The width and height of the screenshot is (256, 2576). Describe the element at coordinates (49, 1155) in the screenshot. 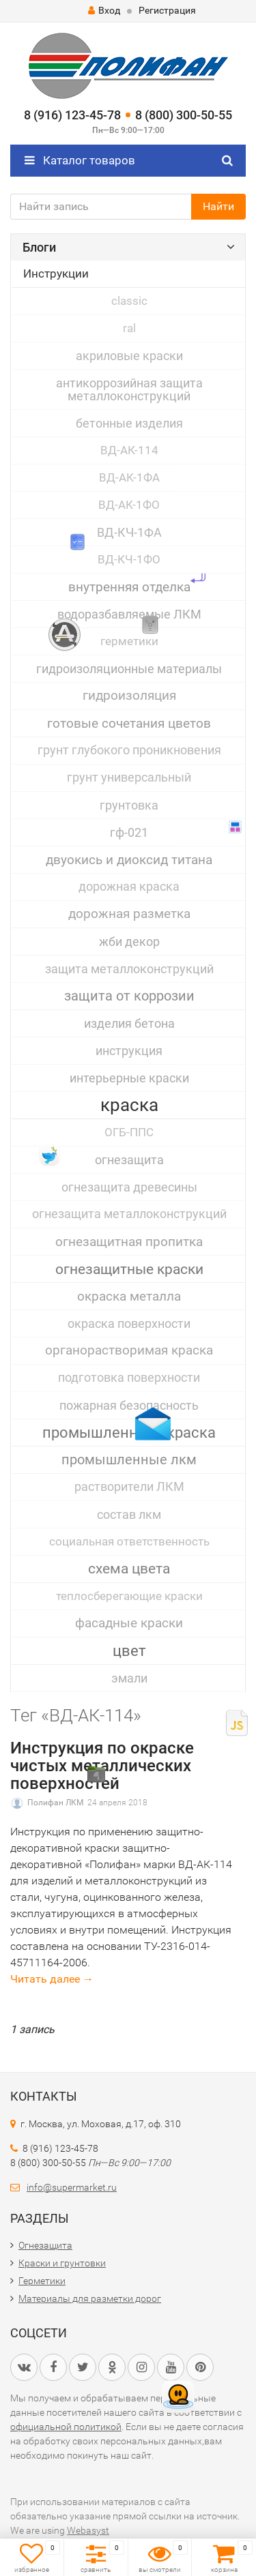

I see `open the kindd application` at that location.